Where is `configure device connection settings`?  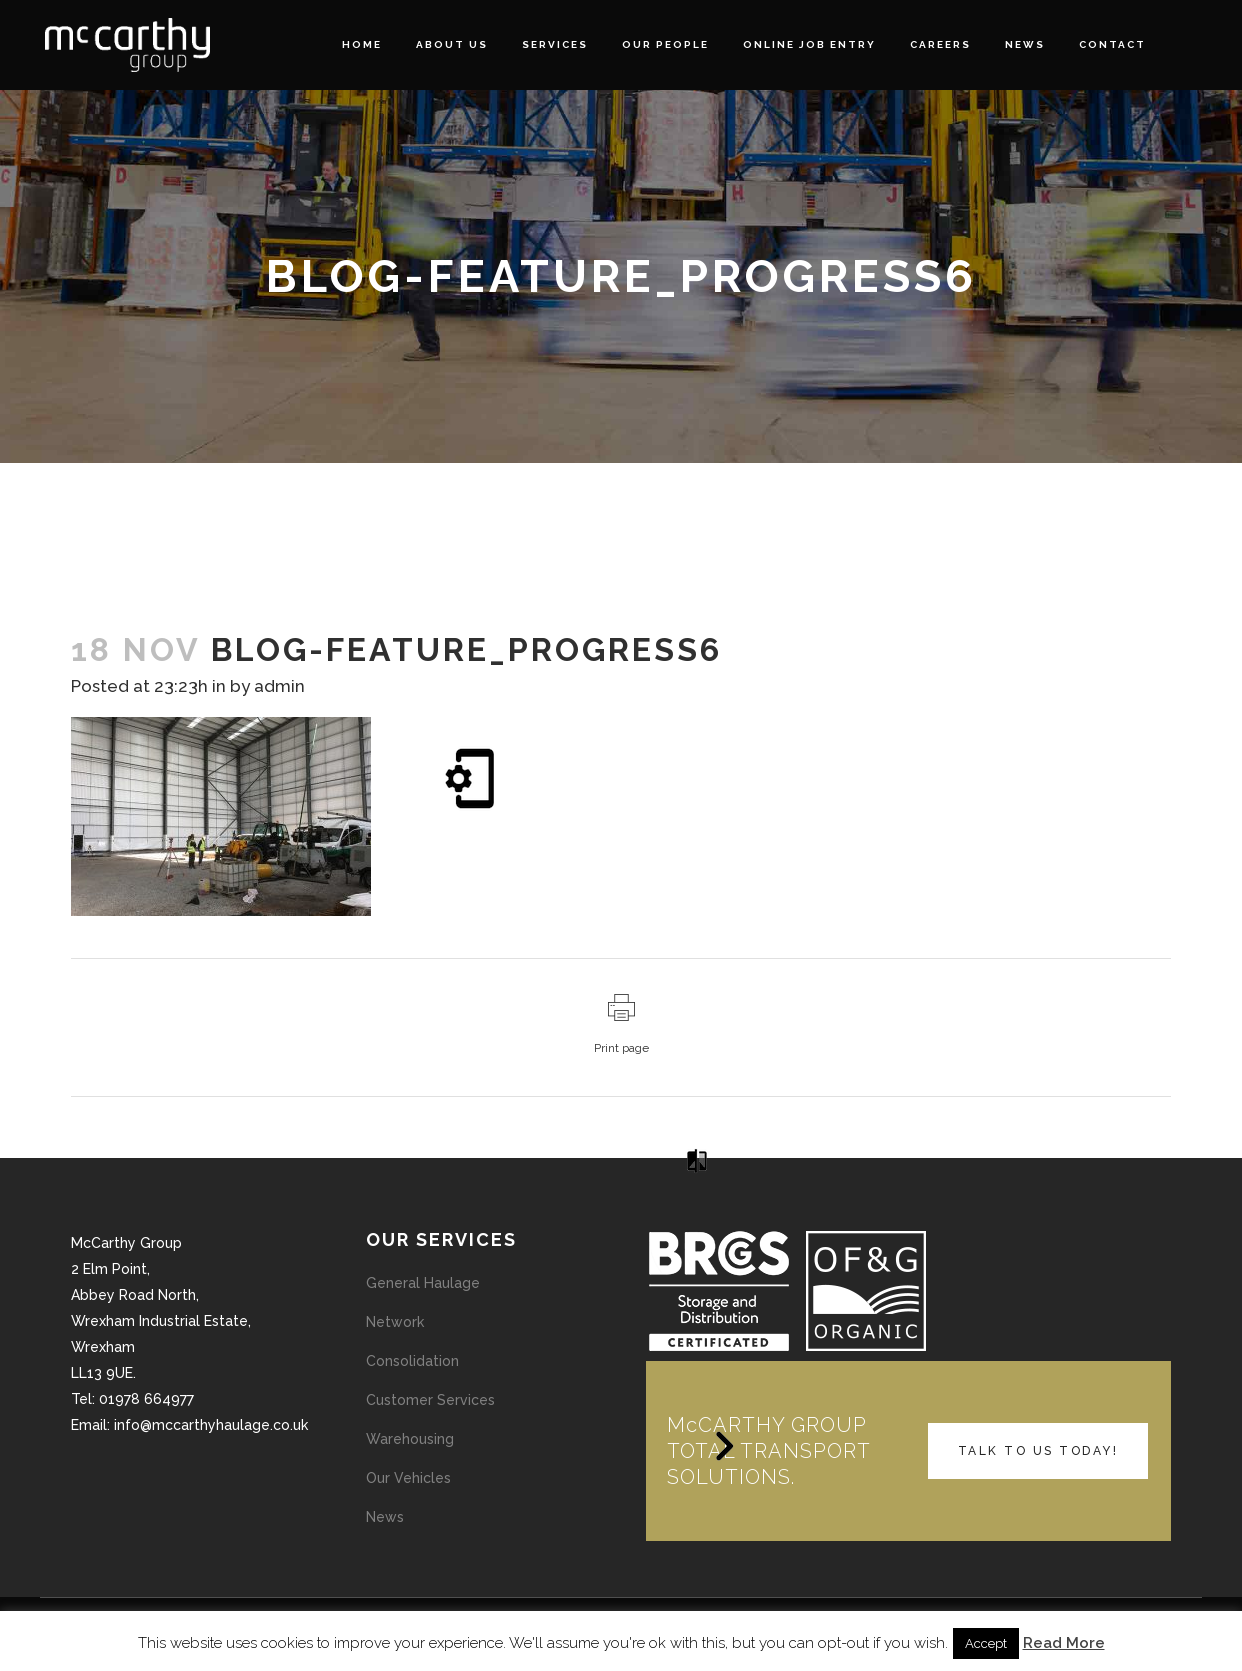 configure device connection settings is located at coordinates (469, 778).